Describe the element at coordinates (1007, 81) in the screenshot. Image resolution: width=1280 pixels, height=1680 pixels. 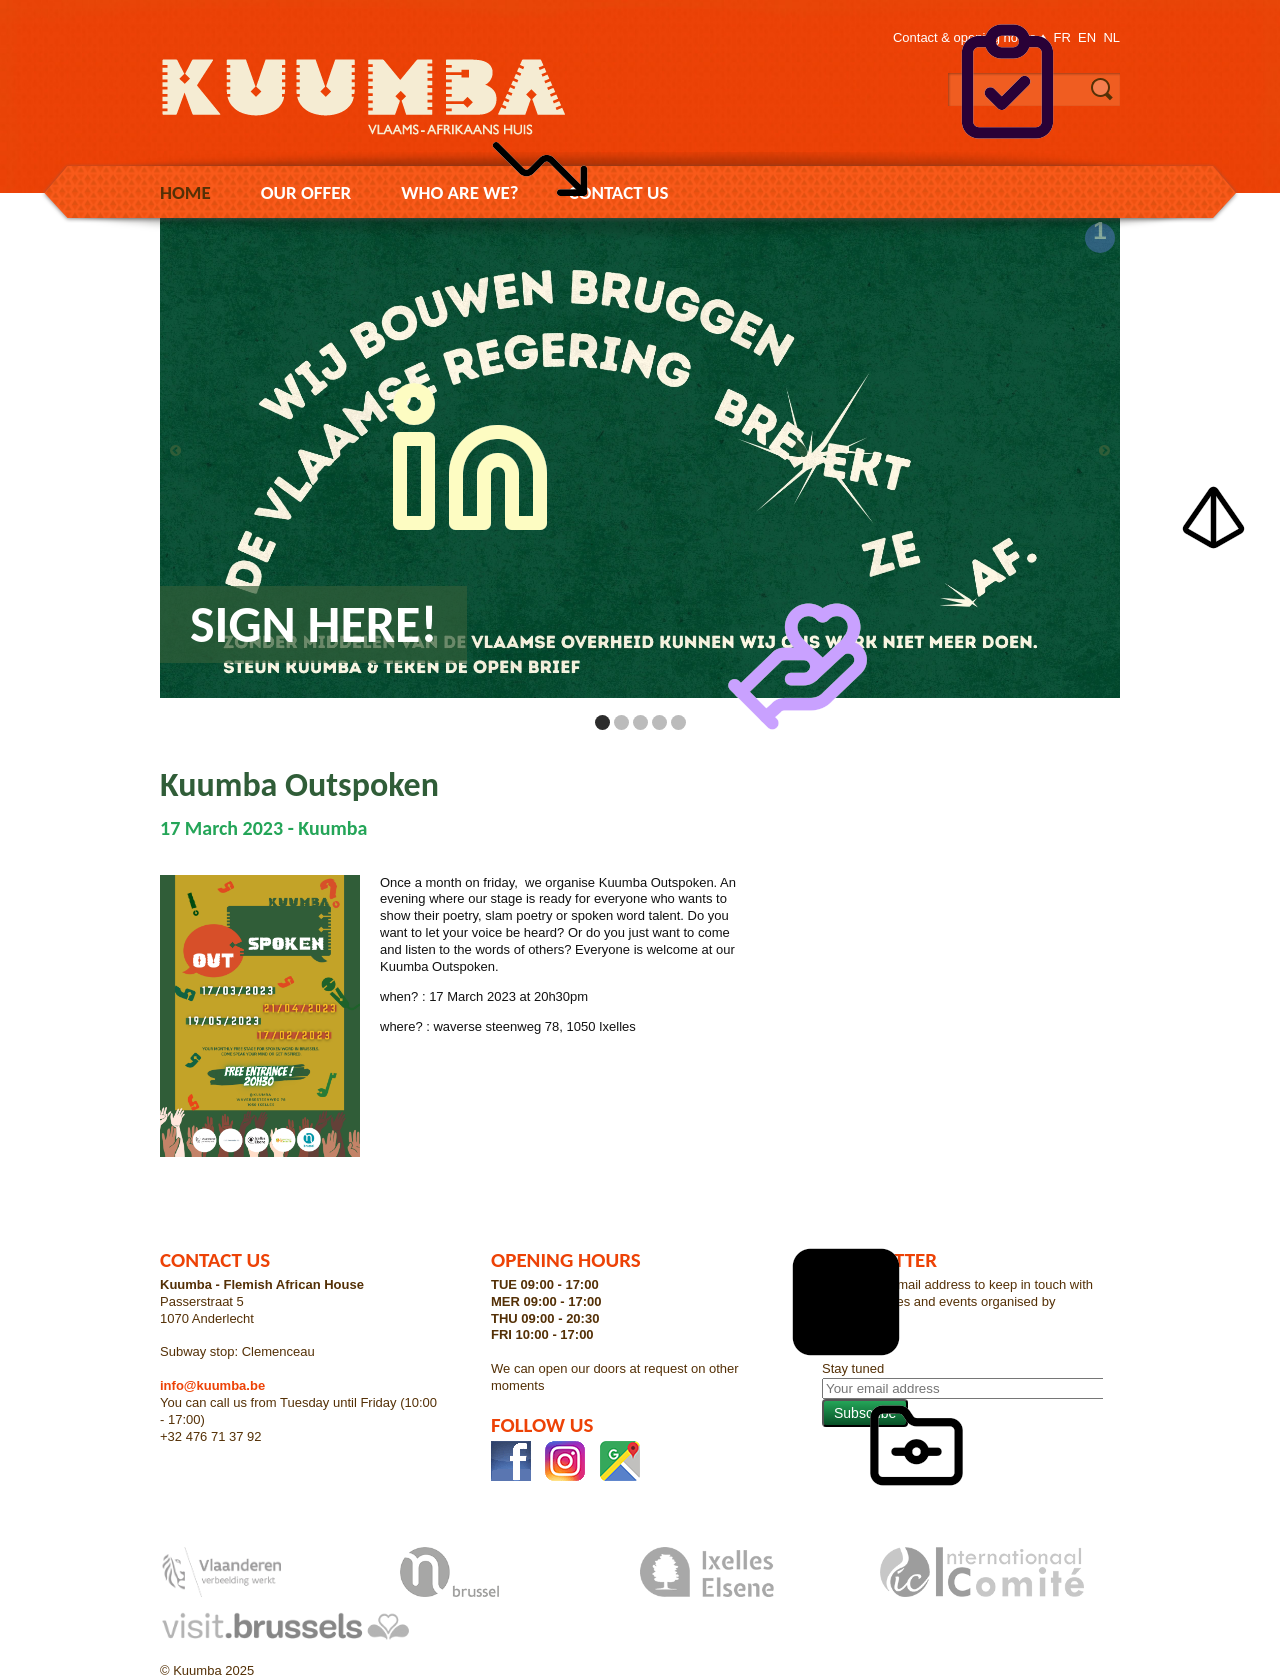
I see `mark task as complete` at that location.